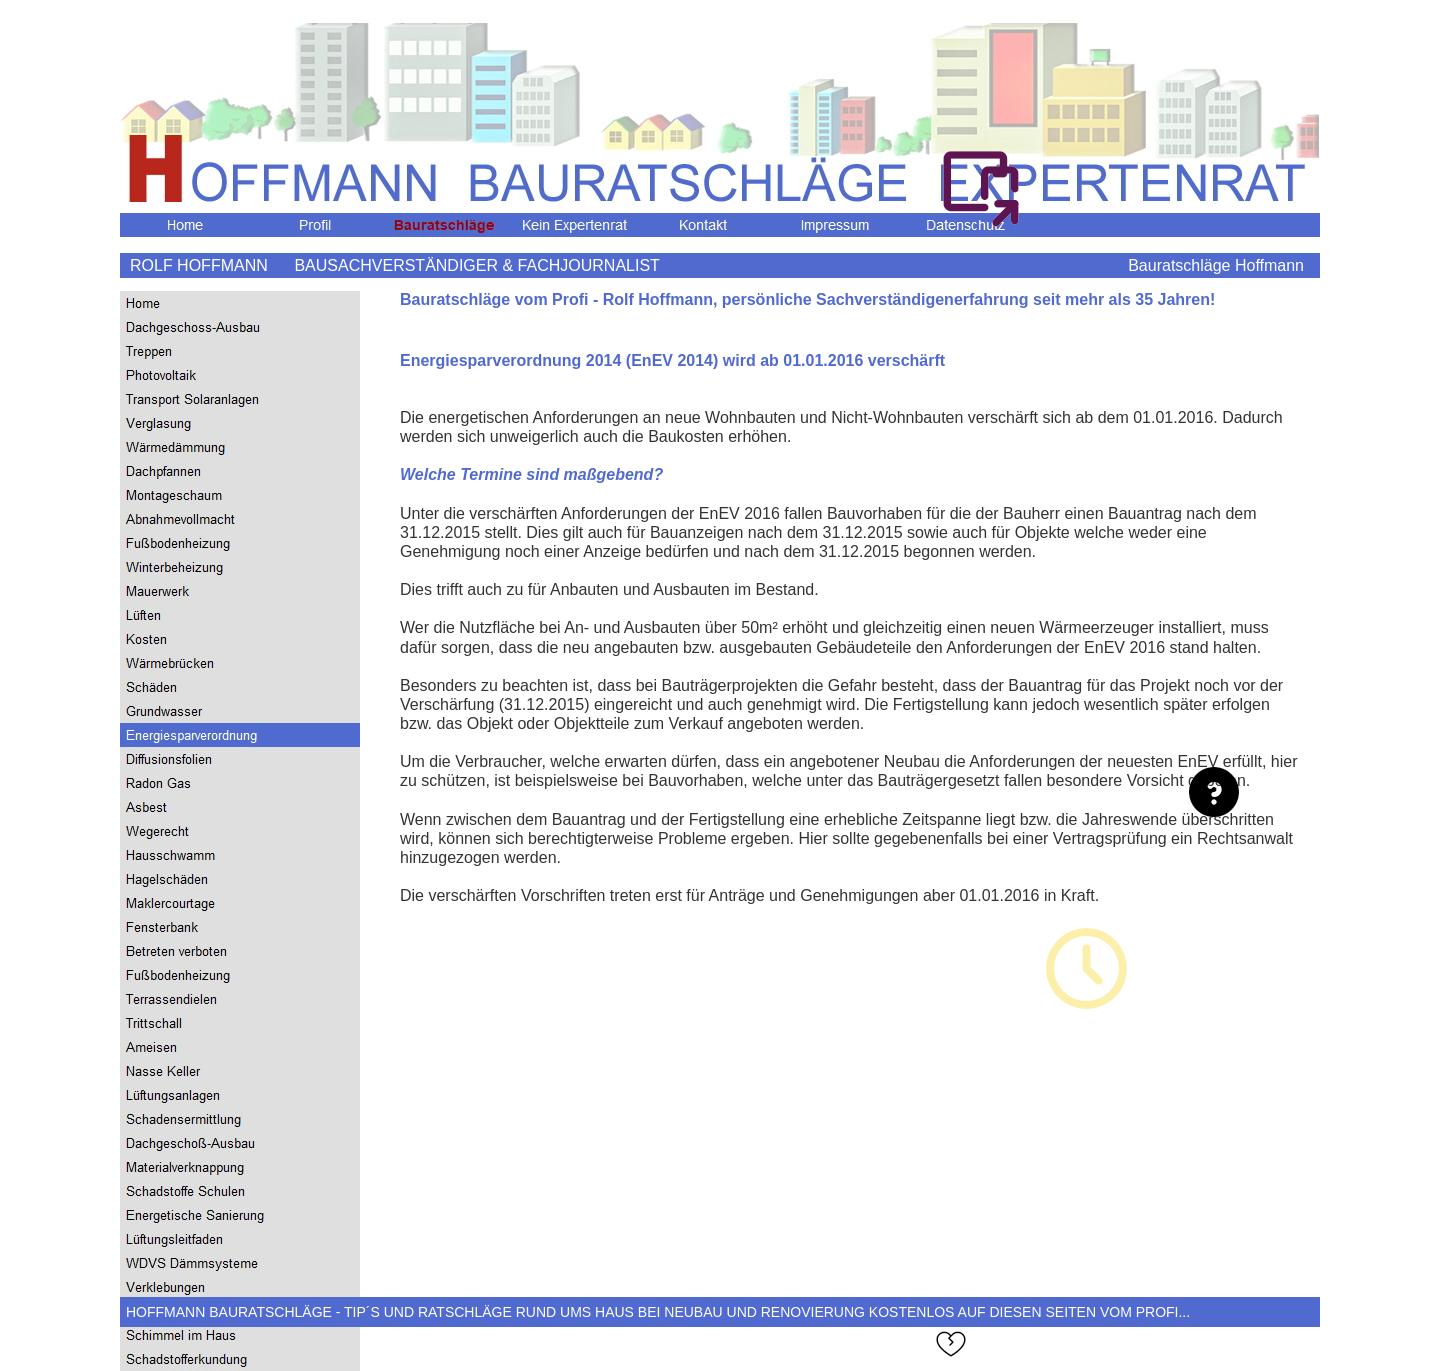  I want to click on access help or support information, so click(1214, 792).